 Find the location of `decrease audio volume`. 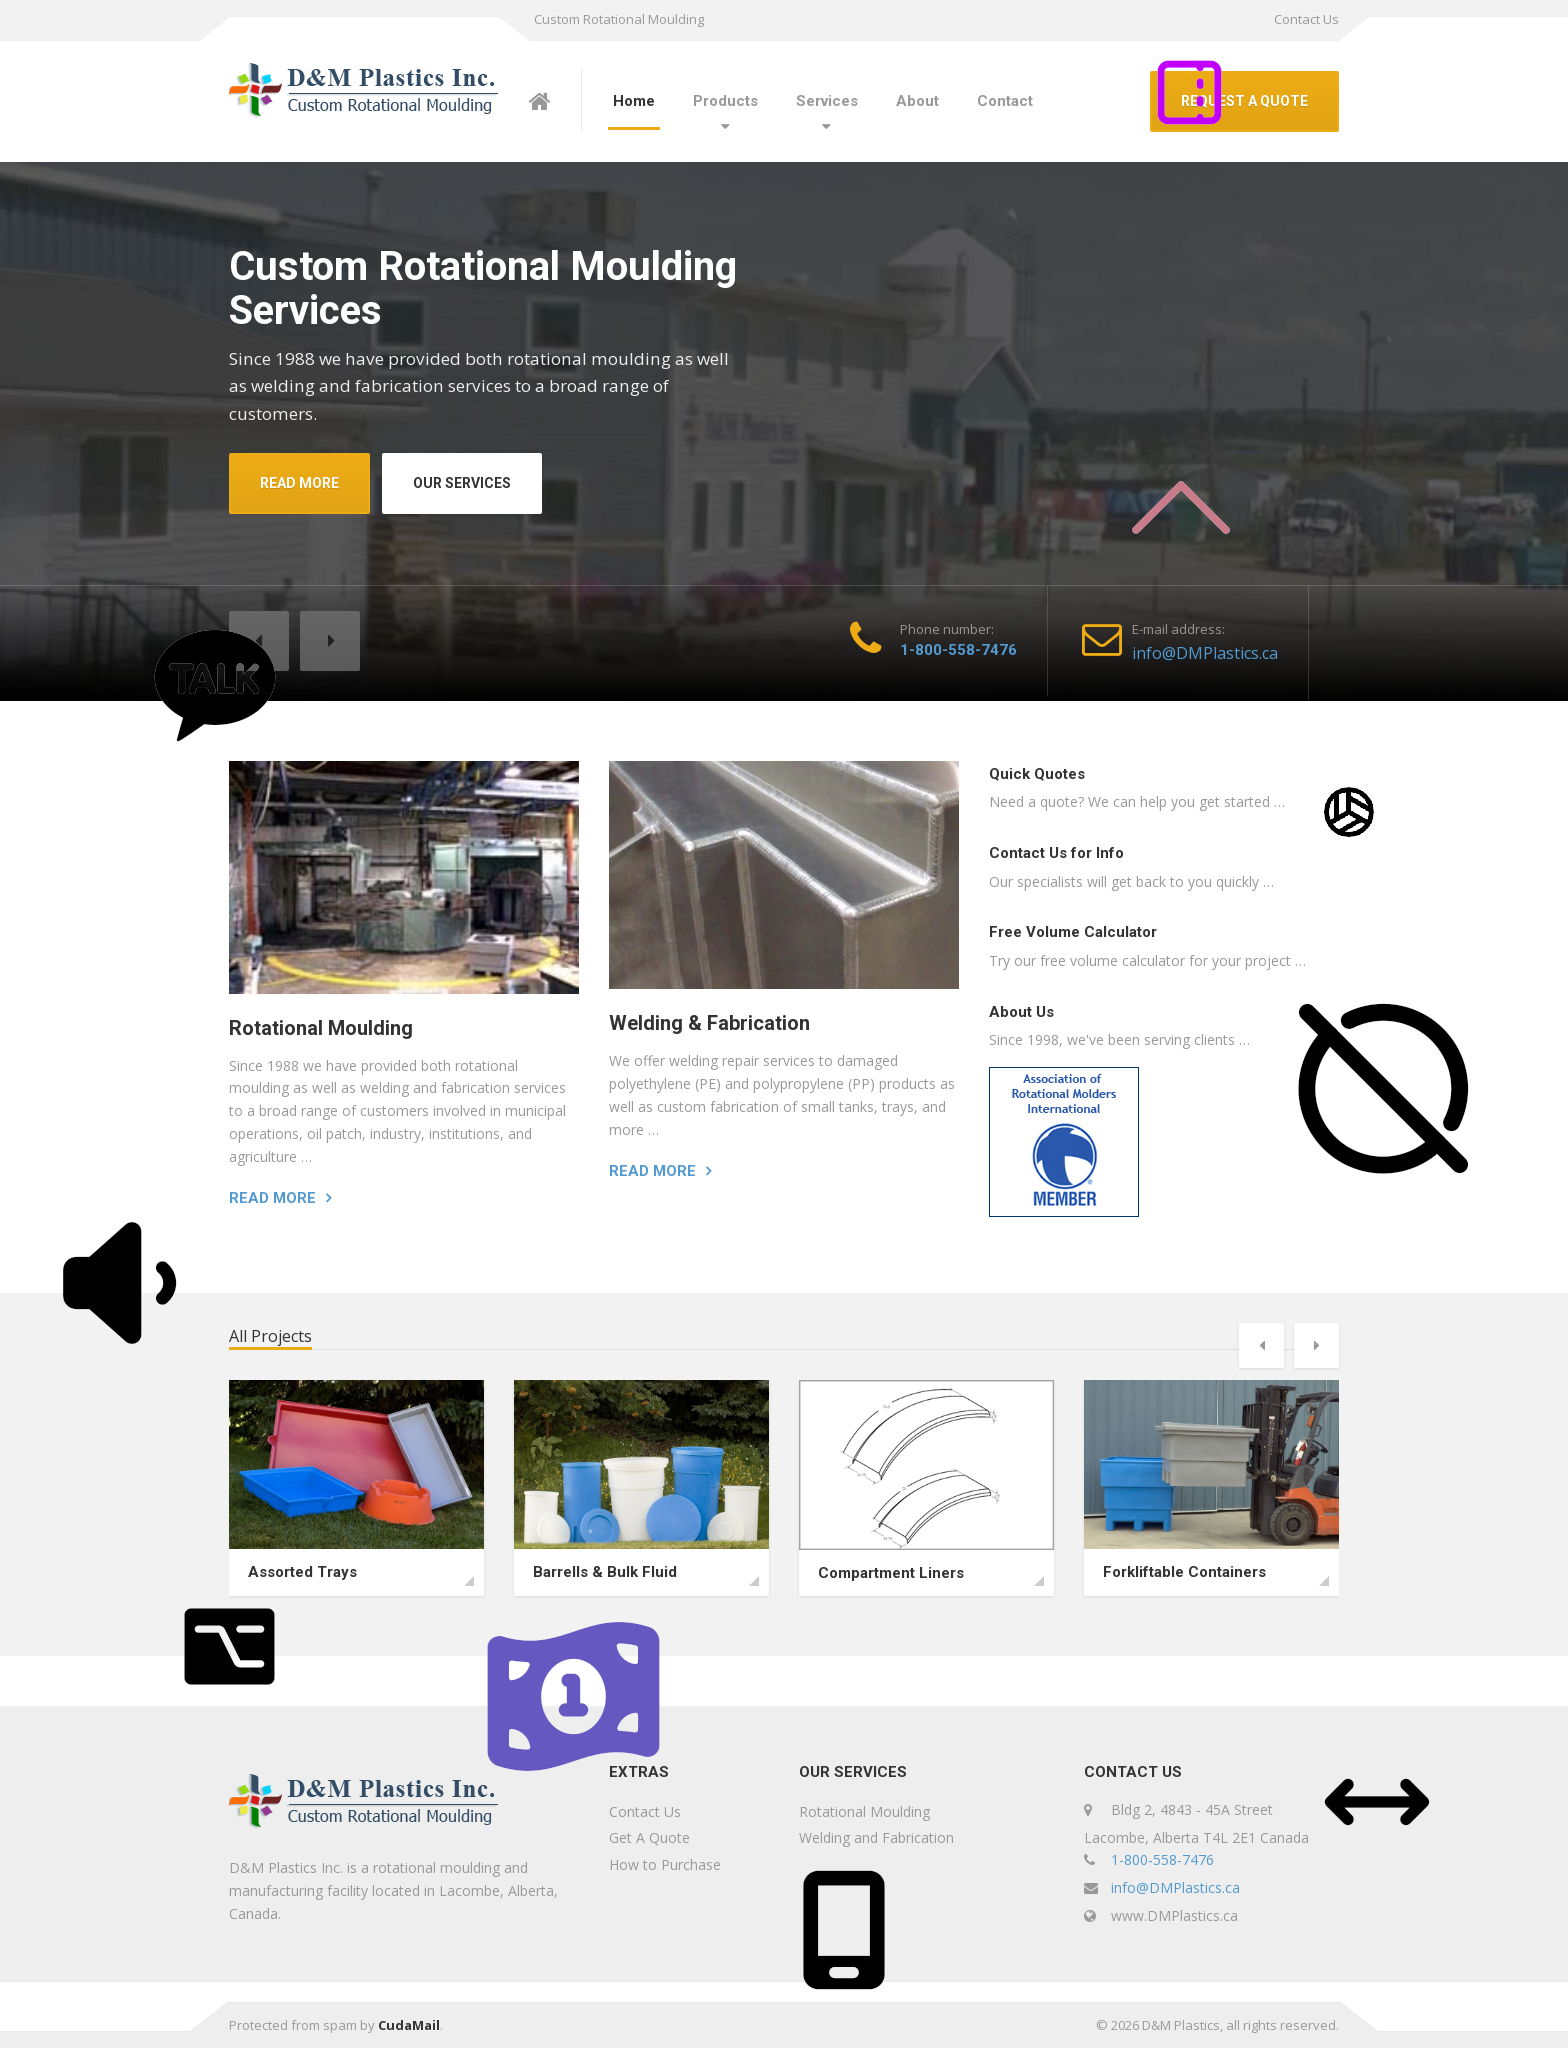

decrease audio volume is located at coordinates (124, 1283).